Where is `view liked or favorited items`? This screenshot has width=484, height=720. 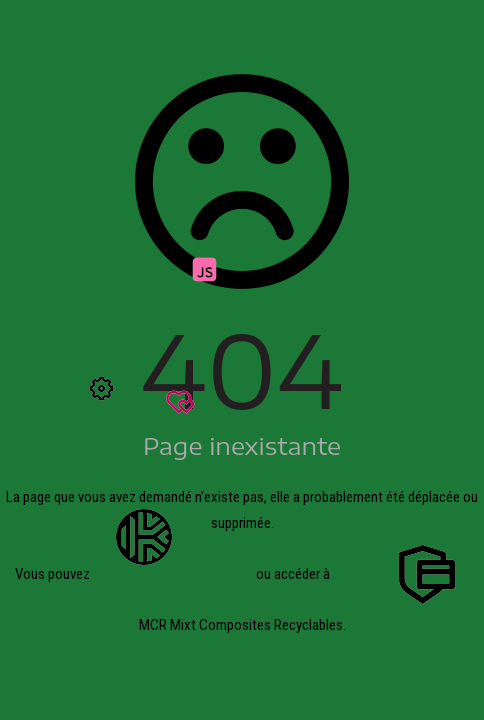 view liked or favorited items is located at coordinates (180, 402).